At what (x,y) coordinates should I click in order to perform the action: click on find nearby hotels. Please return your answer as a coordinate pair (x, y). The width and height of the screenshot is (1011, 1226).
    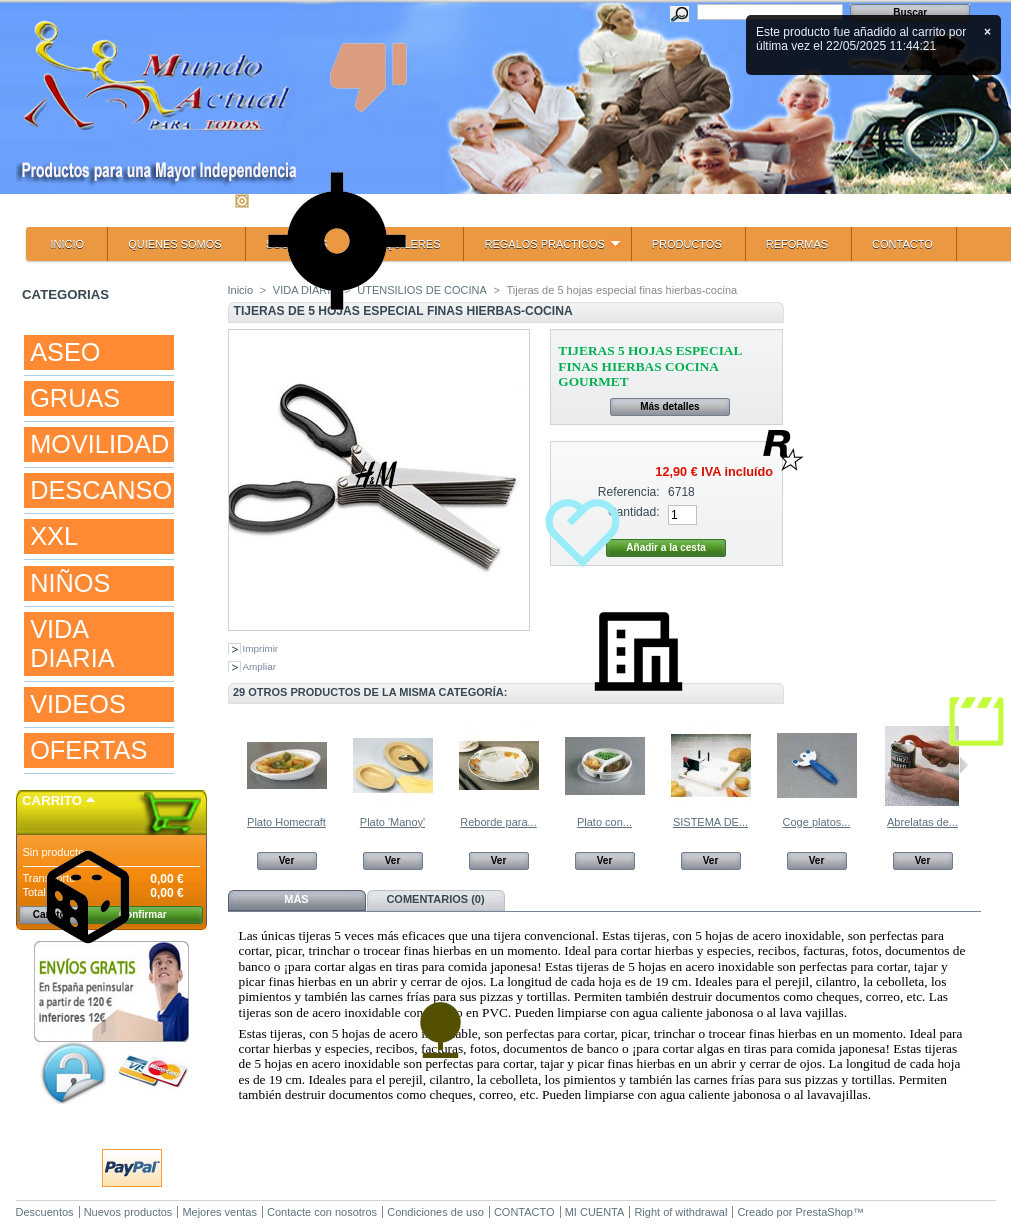
    Looking at the image, I should click on (638, 651).